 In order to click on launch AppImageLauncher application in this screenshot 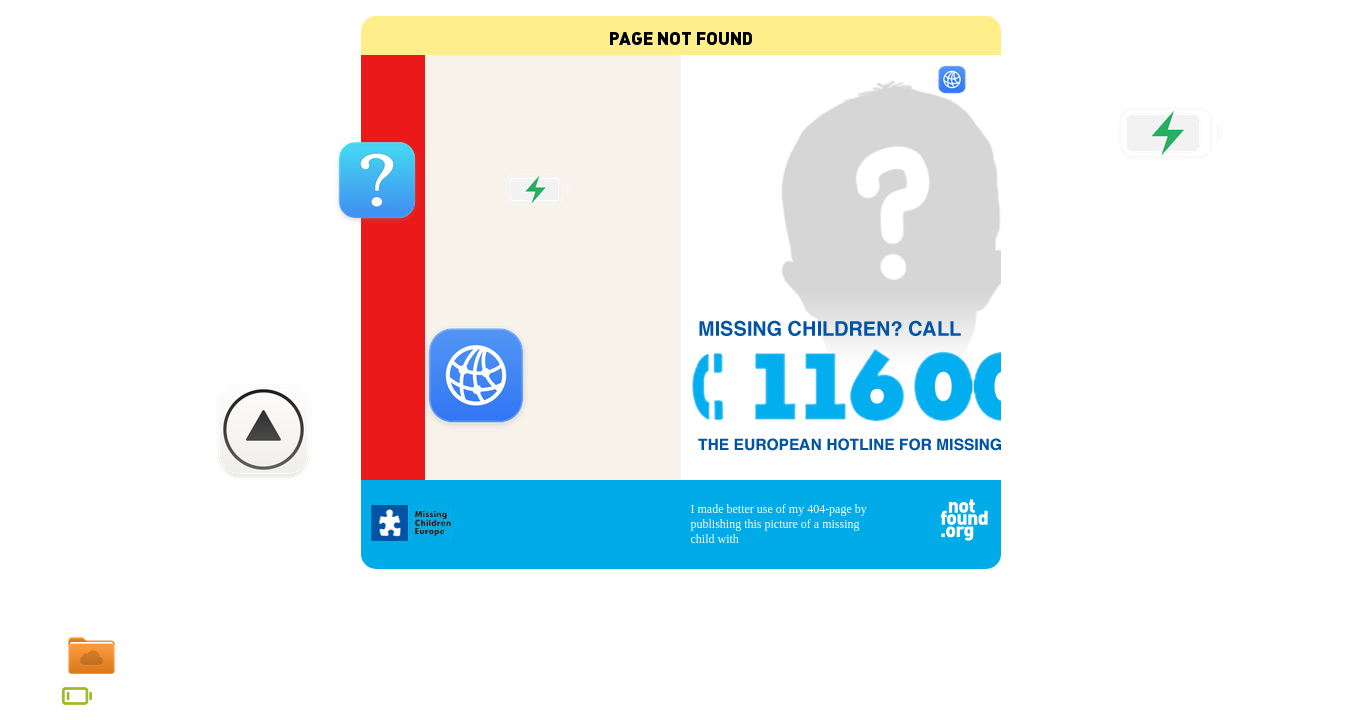, I will do `click(263, 429)`.